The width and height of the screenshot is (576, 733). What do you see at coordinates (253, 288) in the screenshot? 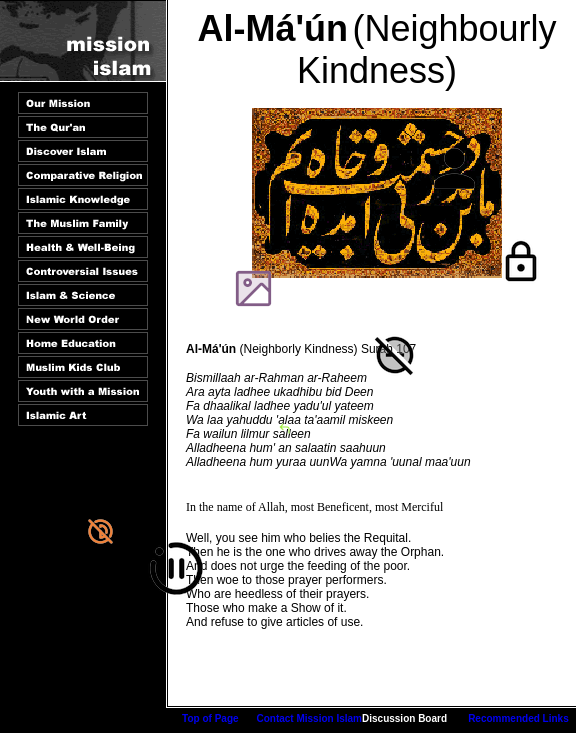
I see `view image or photo` at bounding box center [253, 288].